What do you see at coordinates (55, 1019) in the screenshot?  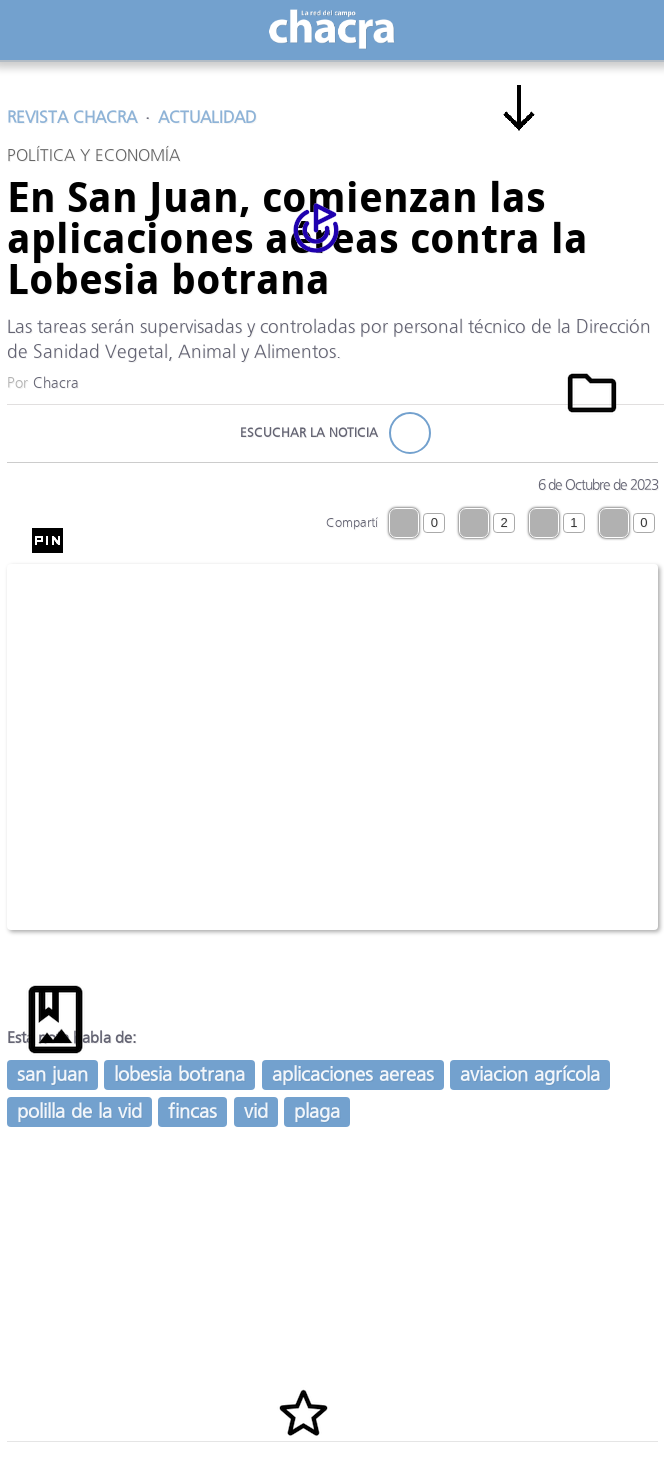 I see `open photo album` at bounding box center [55, 1019].